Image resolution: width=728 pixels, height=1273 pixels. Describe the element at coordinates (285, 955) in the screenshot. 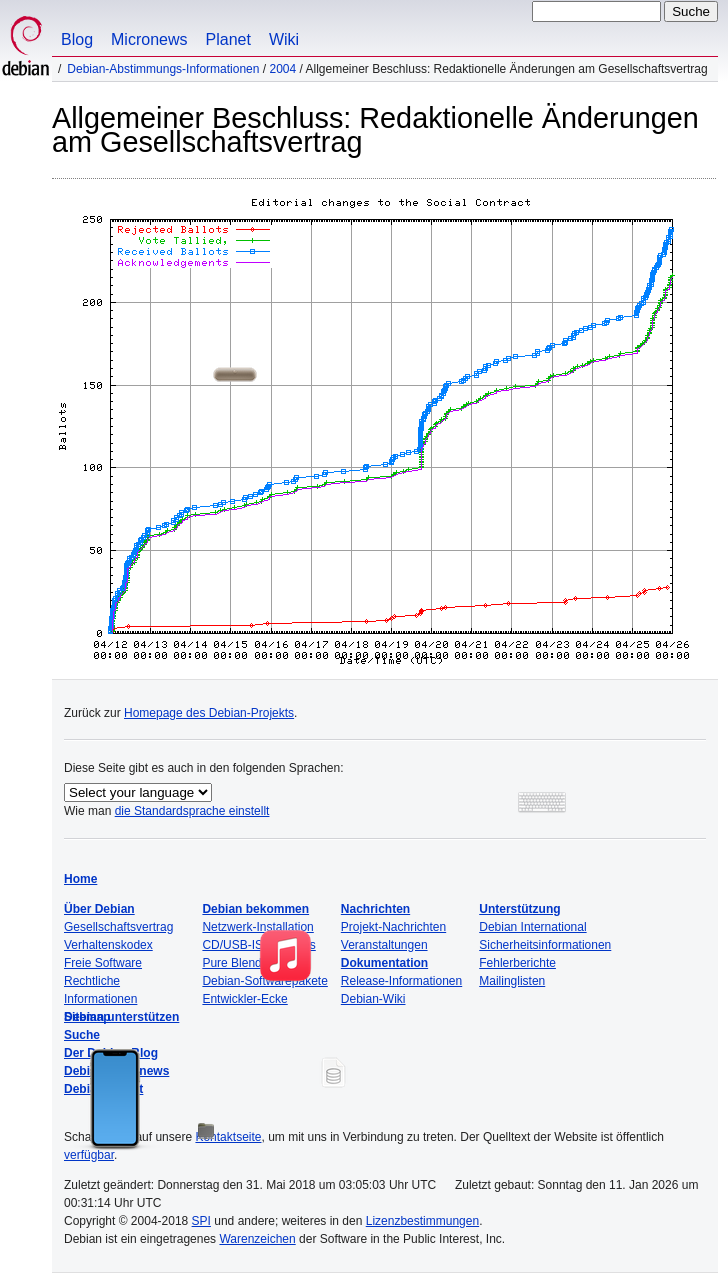

I see `open apple music app` at that location.